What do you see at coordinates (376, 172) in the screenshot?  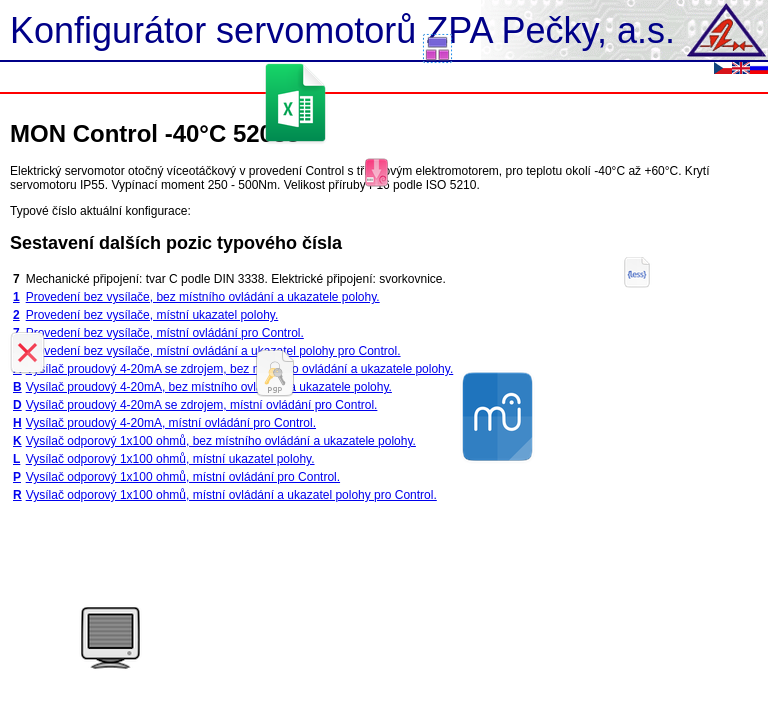 I see `open synaptic package manager` at bounding box center [376, 172].